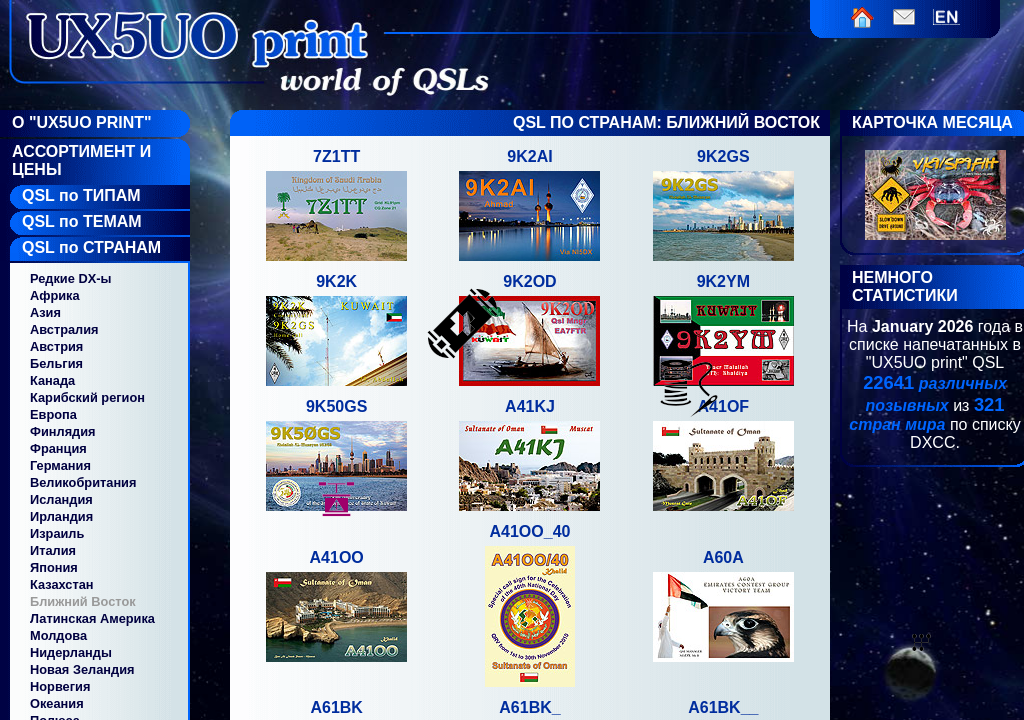  What do you see at coordinates (921, 642) in the screenshot?
I see `select manual transmission mode` at bounding box center [921, 642].